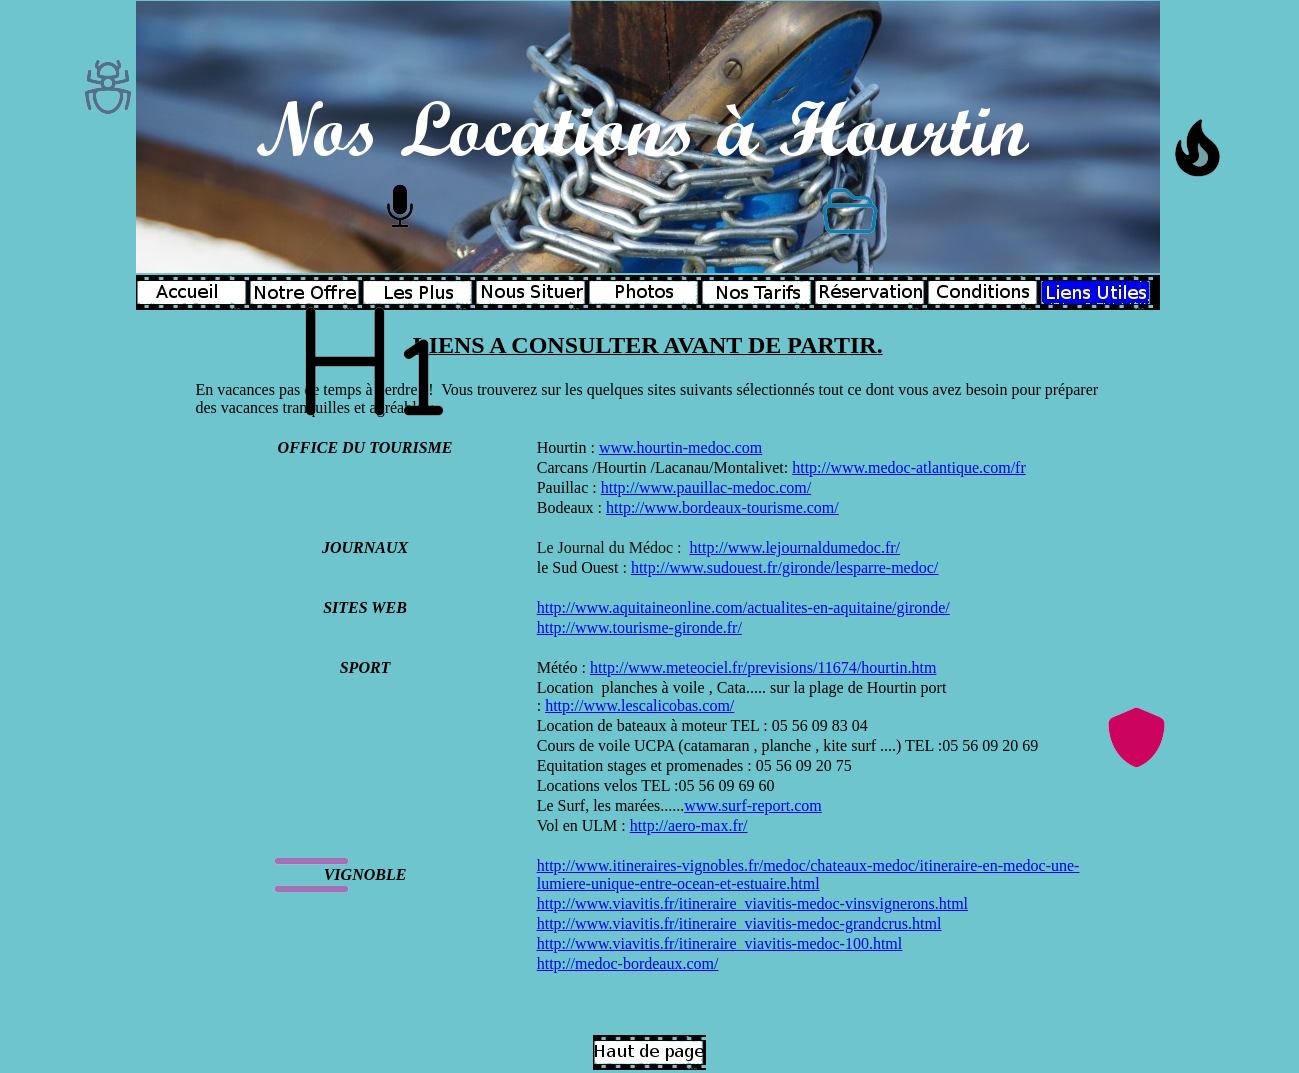 The height and width of the screenshot is (1073, 1299). What do you see at coordinates (400, 206) in the screenshot?
I see `tap to start voice input` at bounding box center [400, 206].